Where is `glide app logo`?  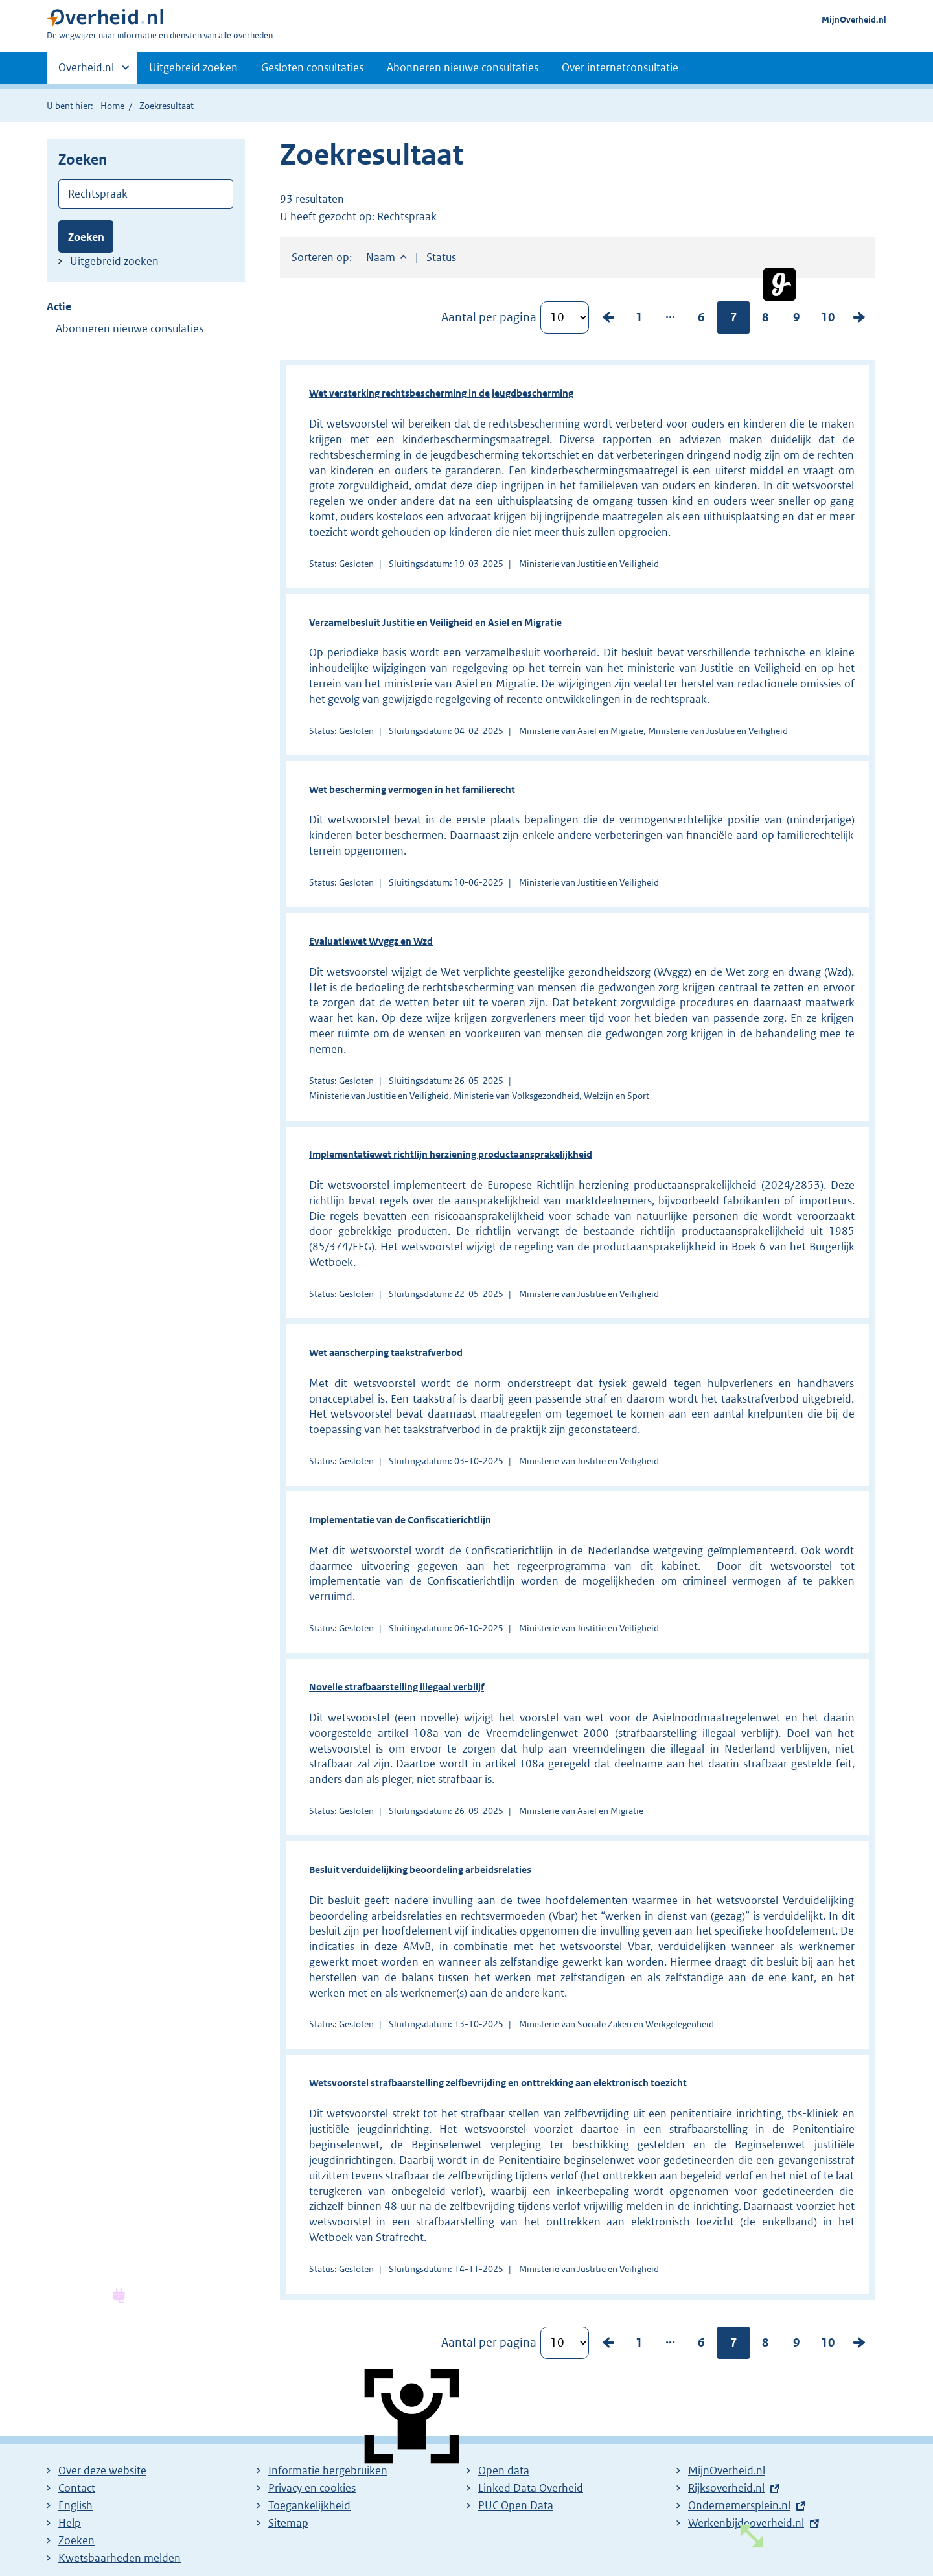
glide app logo is located at coordinates (779, 284).